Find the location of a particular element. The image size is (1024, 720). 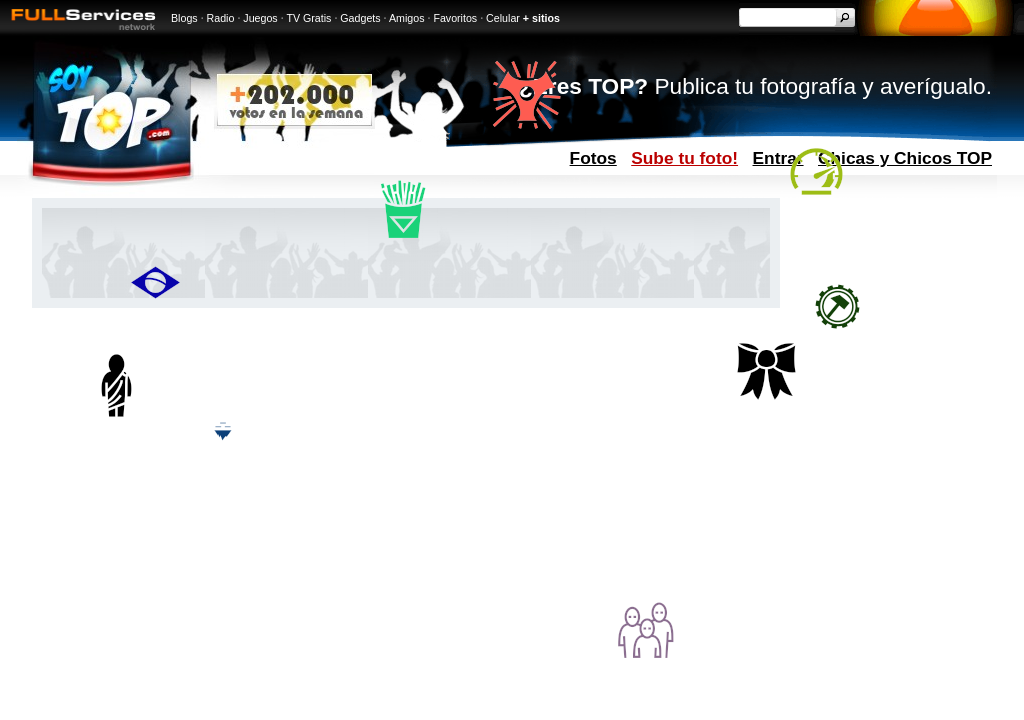

access crafting or workshop settings is located at coordinates (837, 306).